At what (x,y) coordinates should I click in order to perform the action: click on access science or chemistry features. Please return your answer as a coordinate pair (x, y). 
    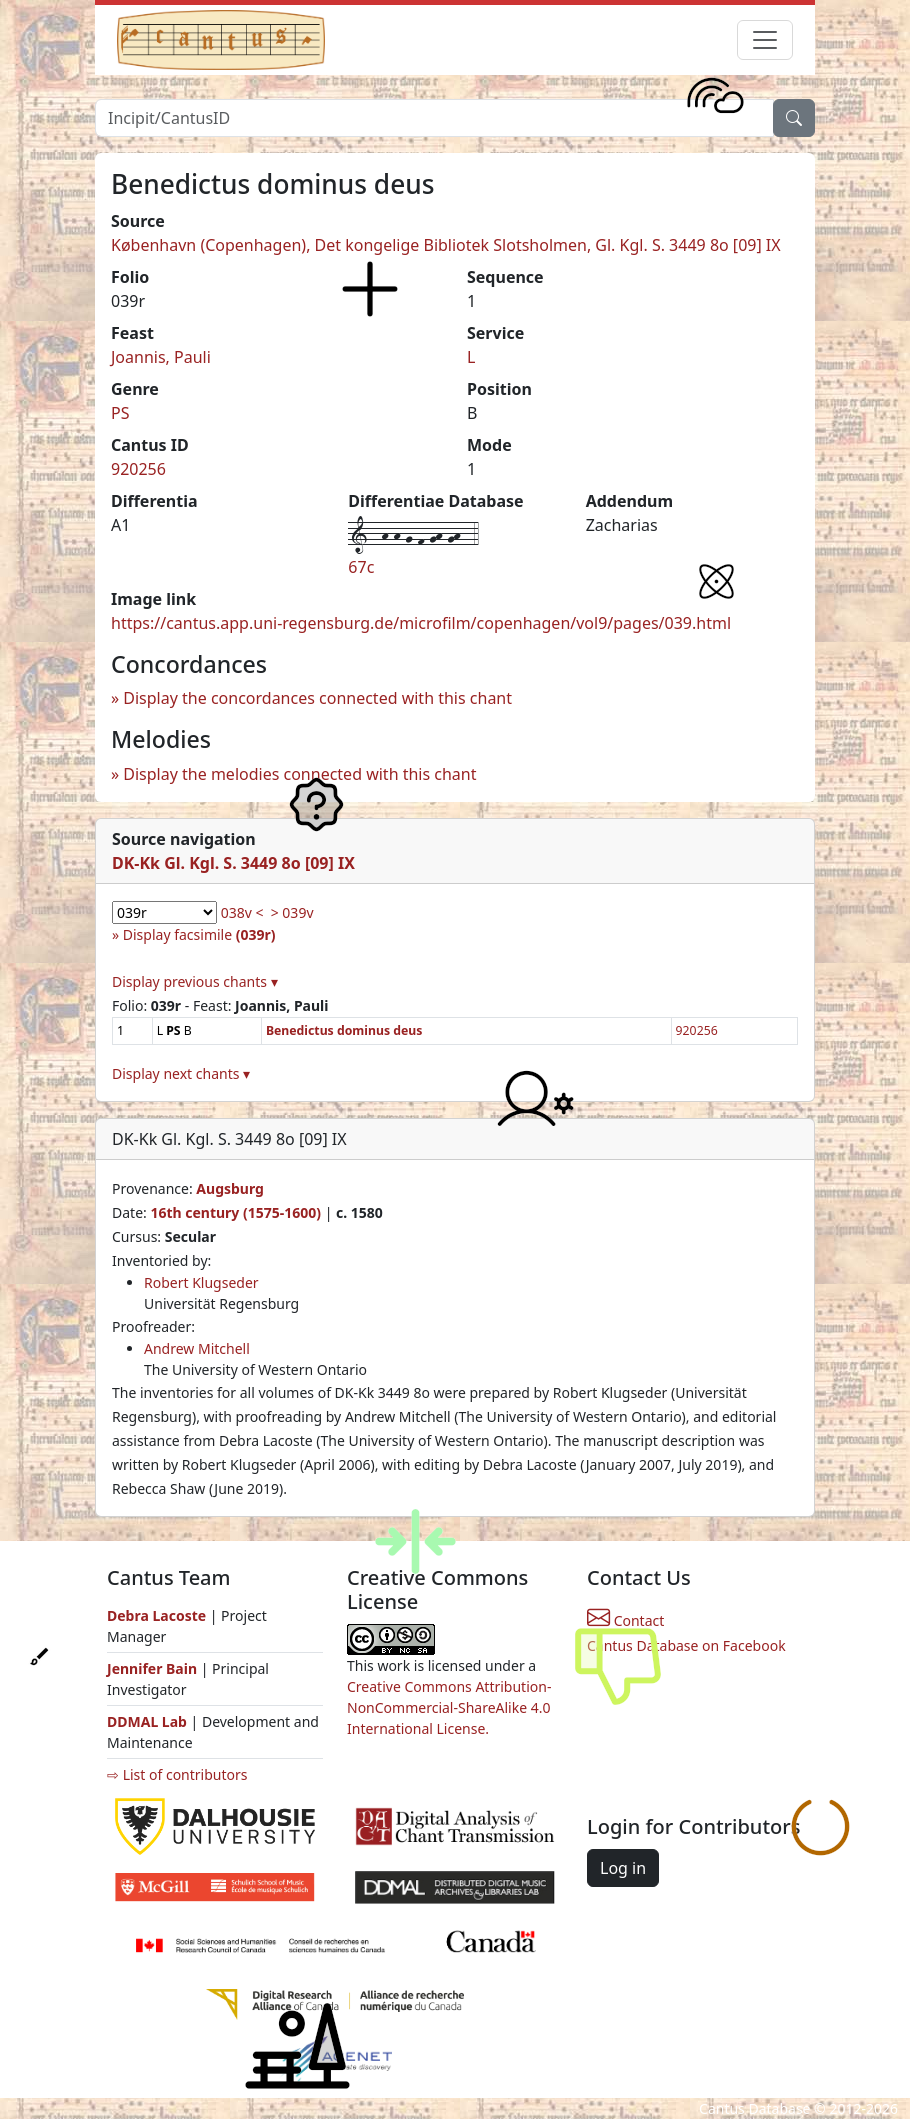
    Looking at the image, I should click on (716, 581).